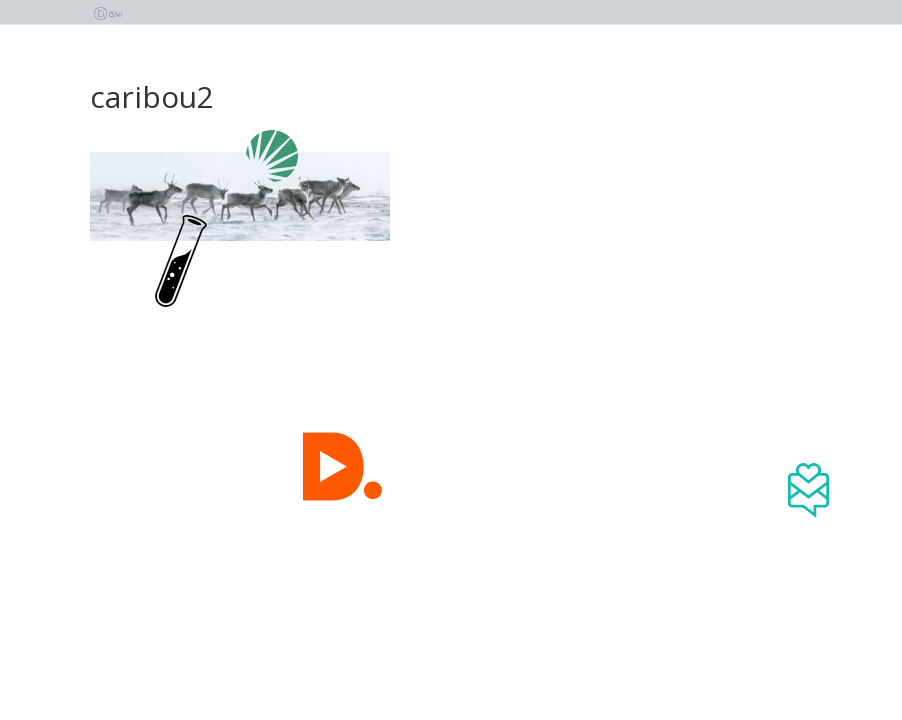 The height and width of the screenshot is (720, 902). I want to click on apache solr search platform logo, so click(272, 156).